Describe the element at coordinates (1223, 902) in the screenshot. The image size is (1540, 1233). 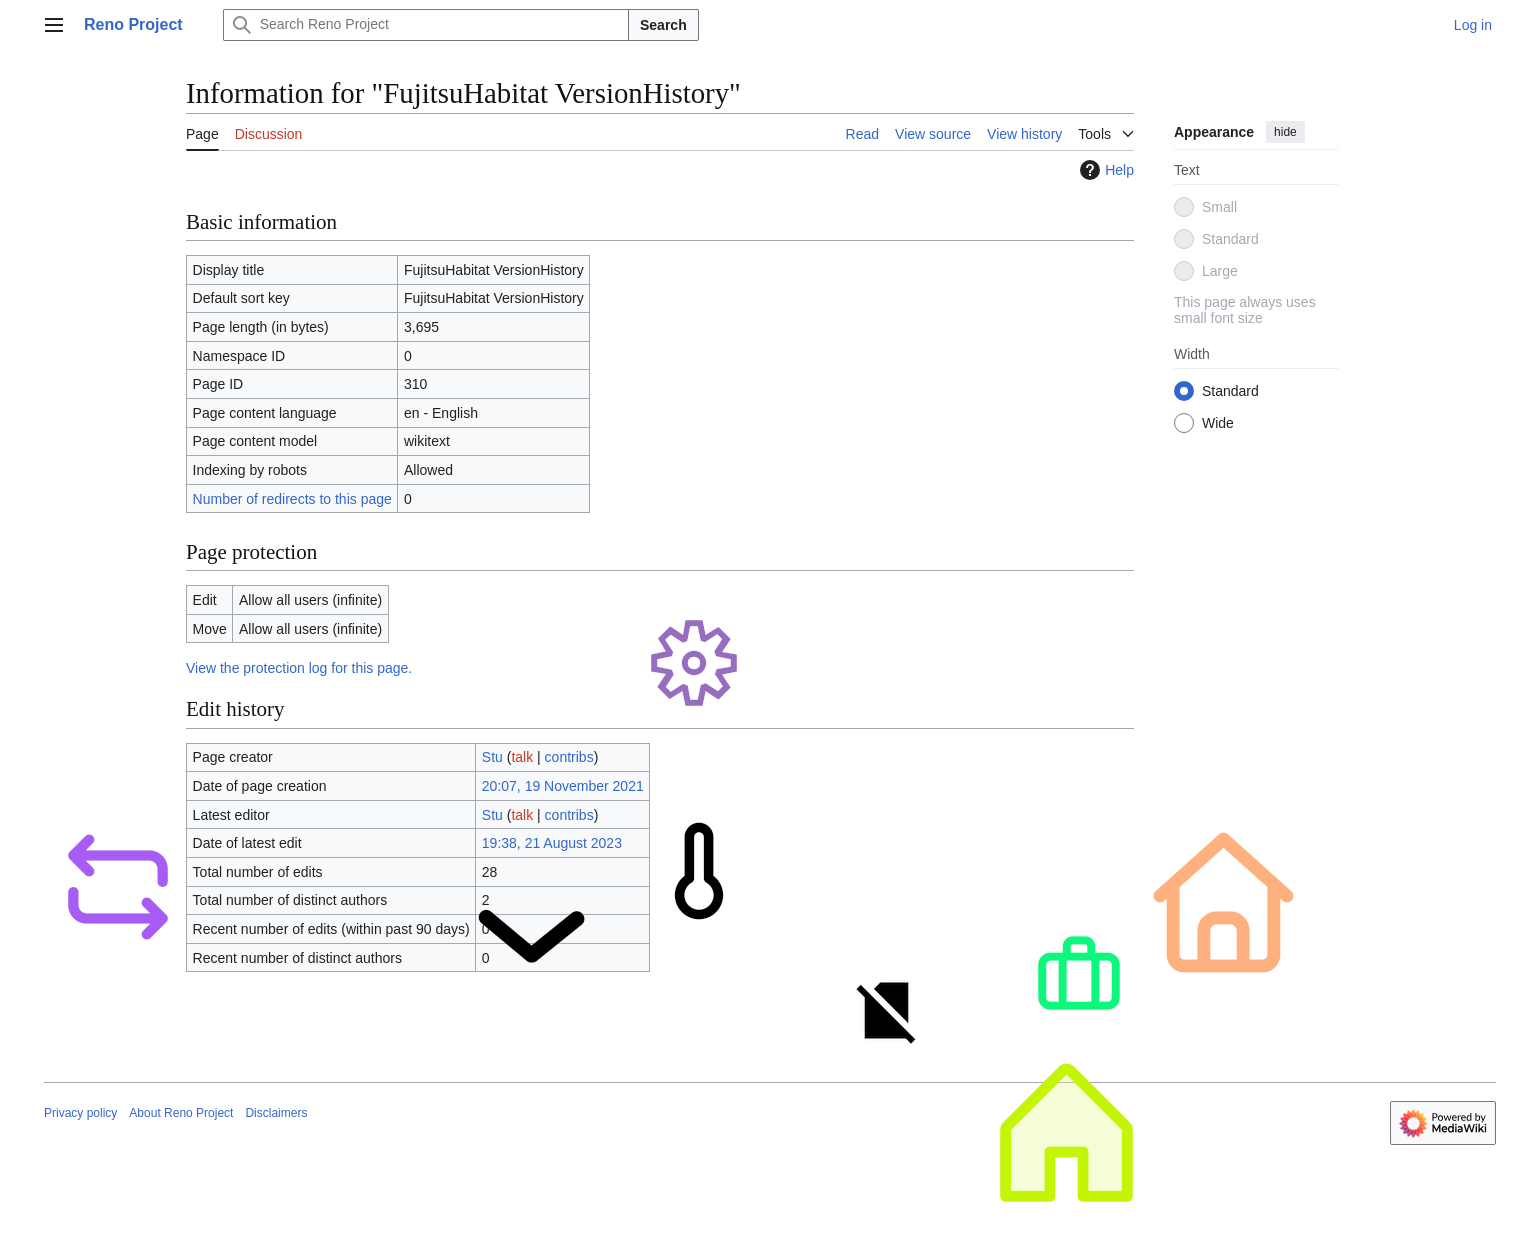
I see `go to home screen` at that location.